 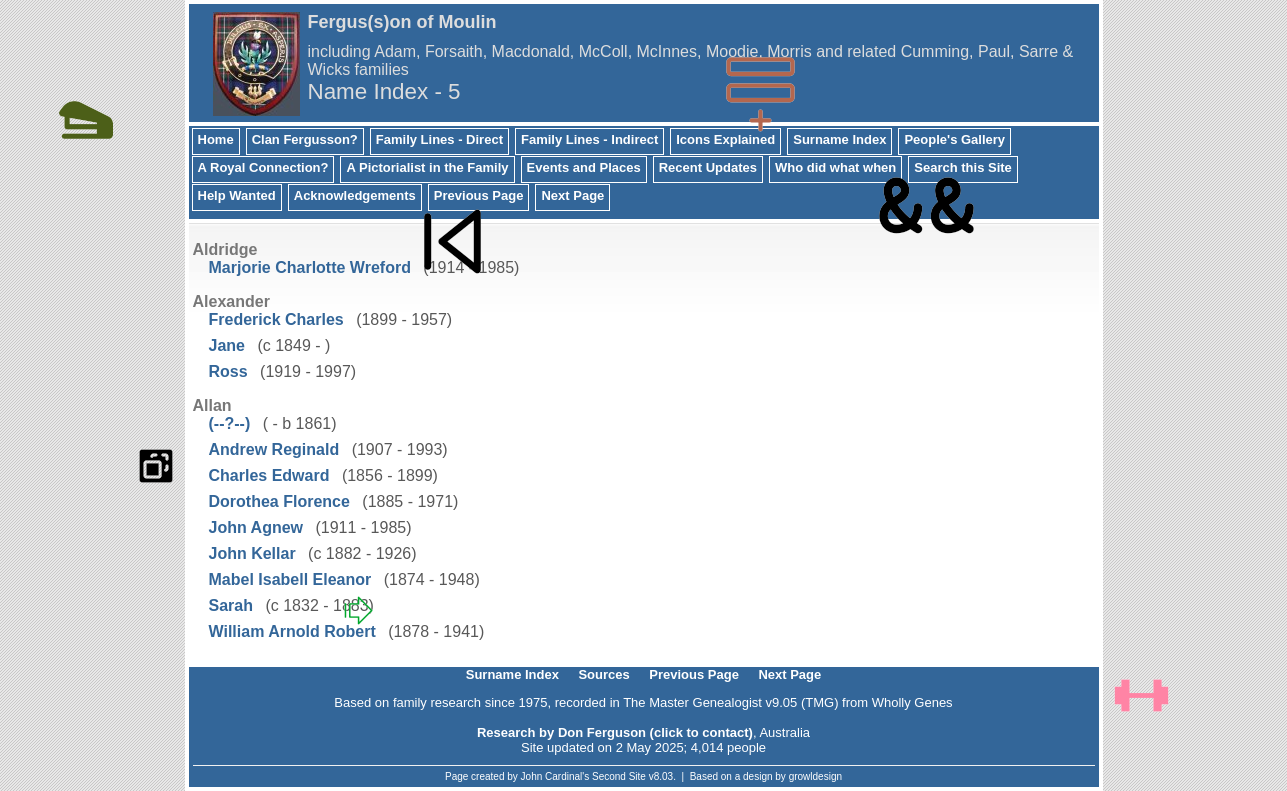 What do you see at coordinates (760, 88) in the screenshot?
I see `add a new row to the bottom of a table` at bounding box center [760, 88].